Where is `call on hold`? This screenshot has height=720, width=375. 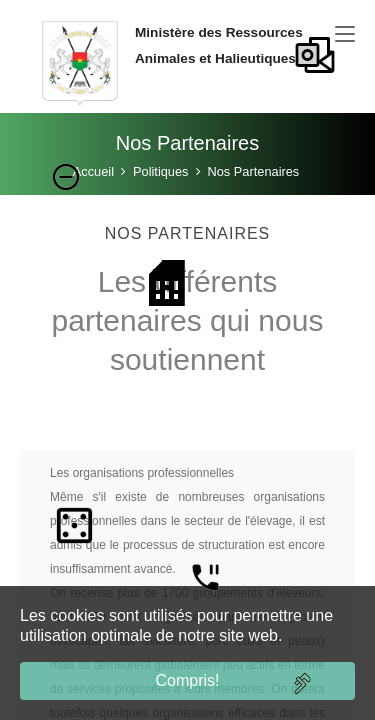
call on hold is located at coordinates (205, 577).